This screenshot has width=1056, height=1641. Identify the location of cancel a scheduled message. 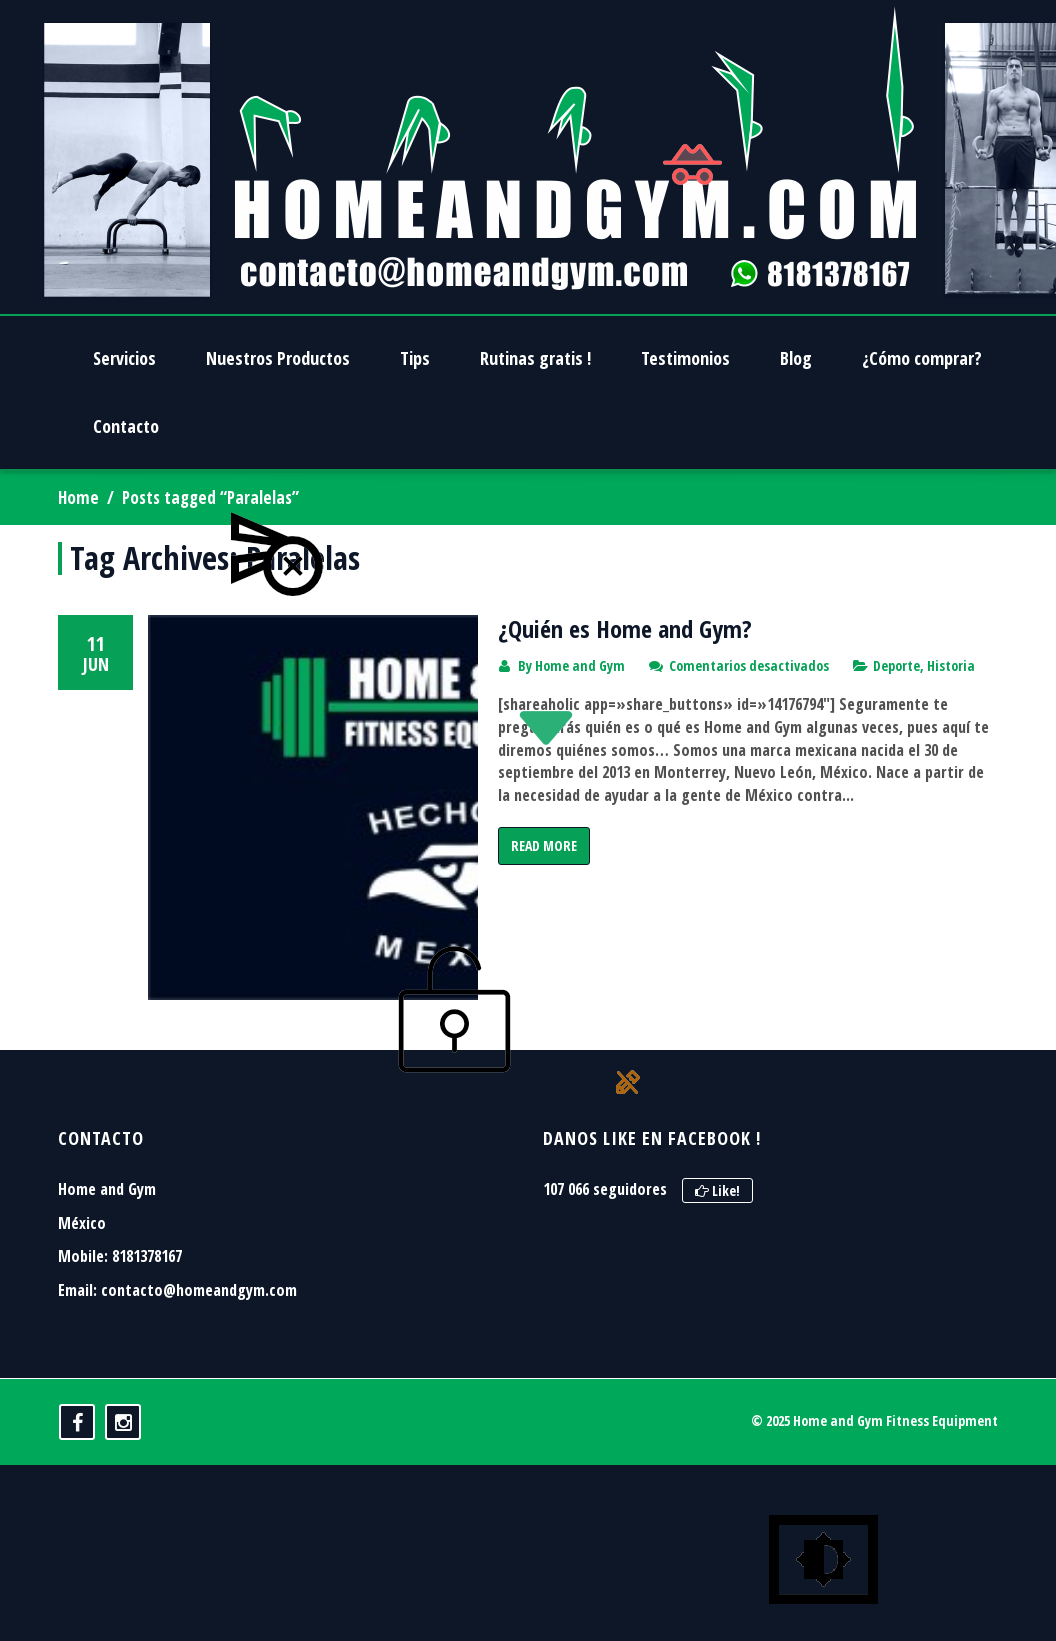
(275, 548).